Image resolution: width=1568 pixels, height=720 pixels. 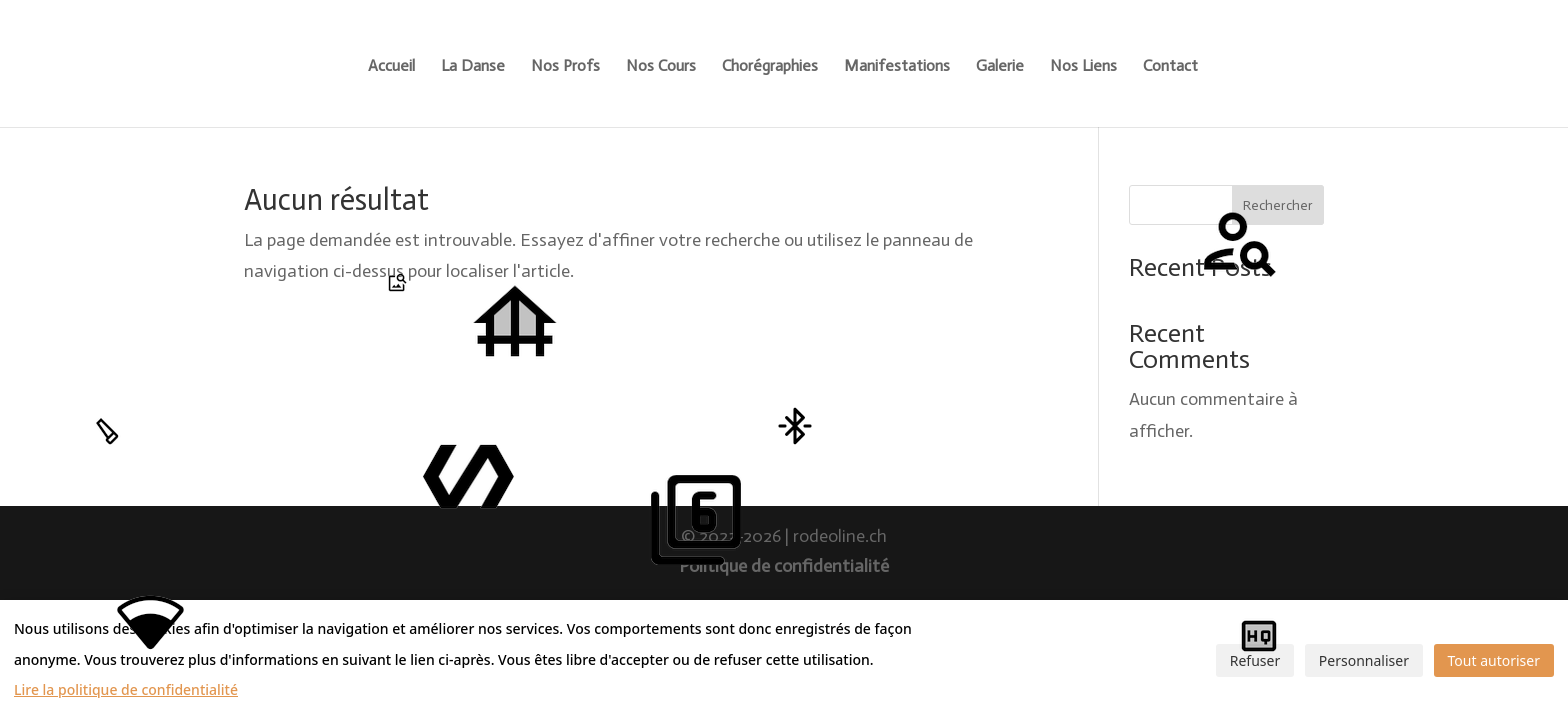 What do you see at coordinates (468, 476) in the screenshot?
I see `polymer project logo` at bounding box center [468, 476].